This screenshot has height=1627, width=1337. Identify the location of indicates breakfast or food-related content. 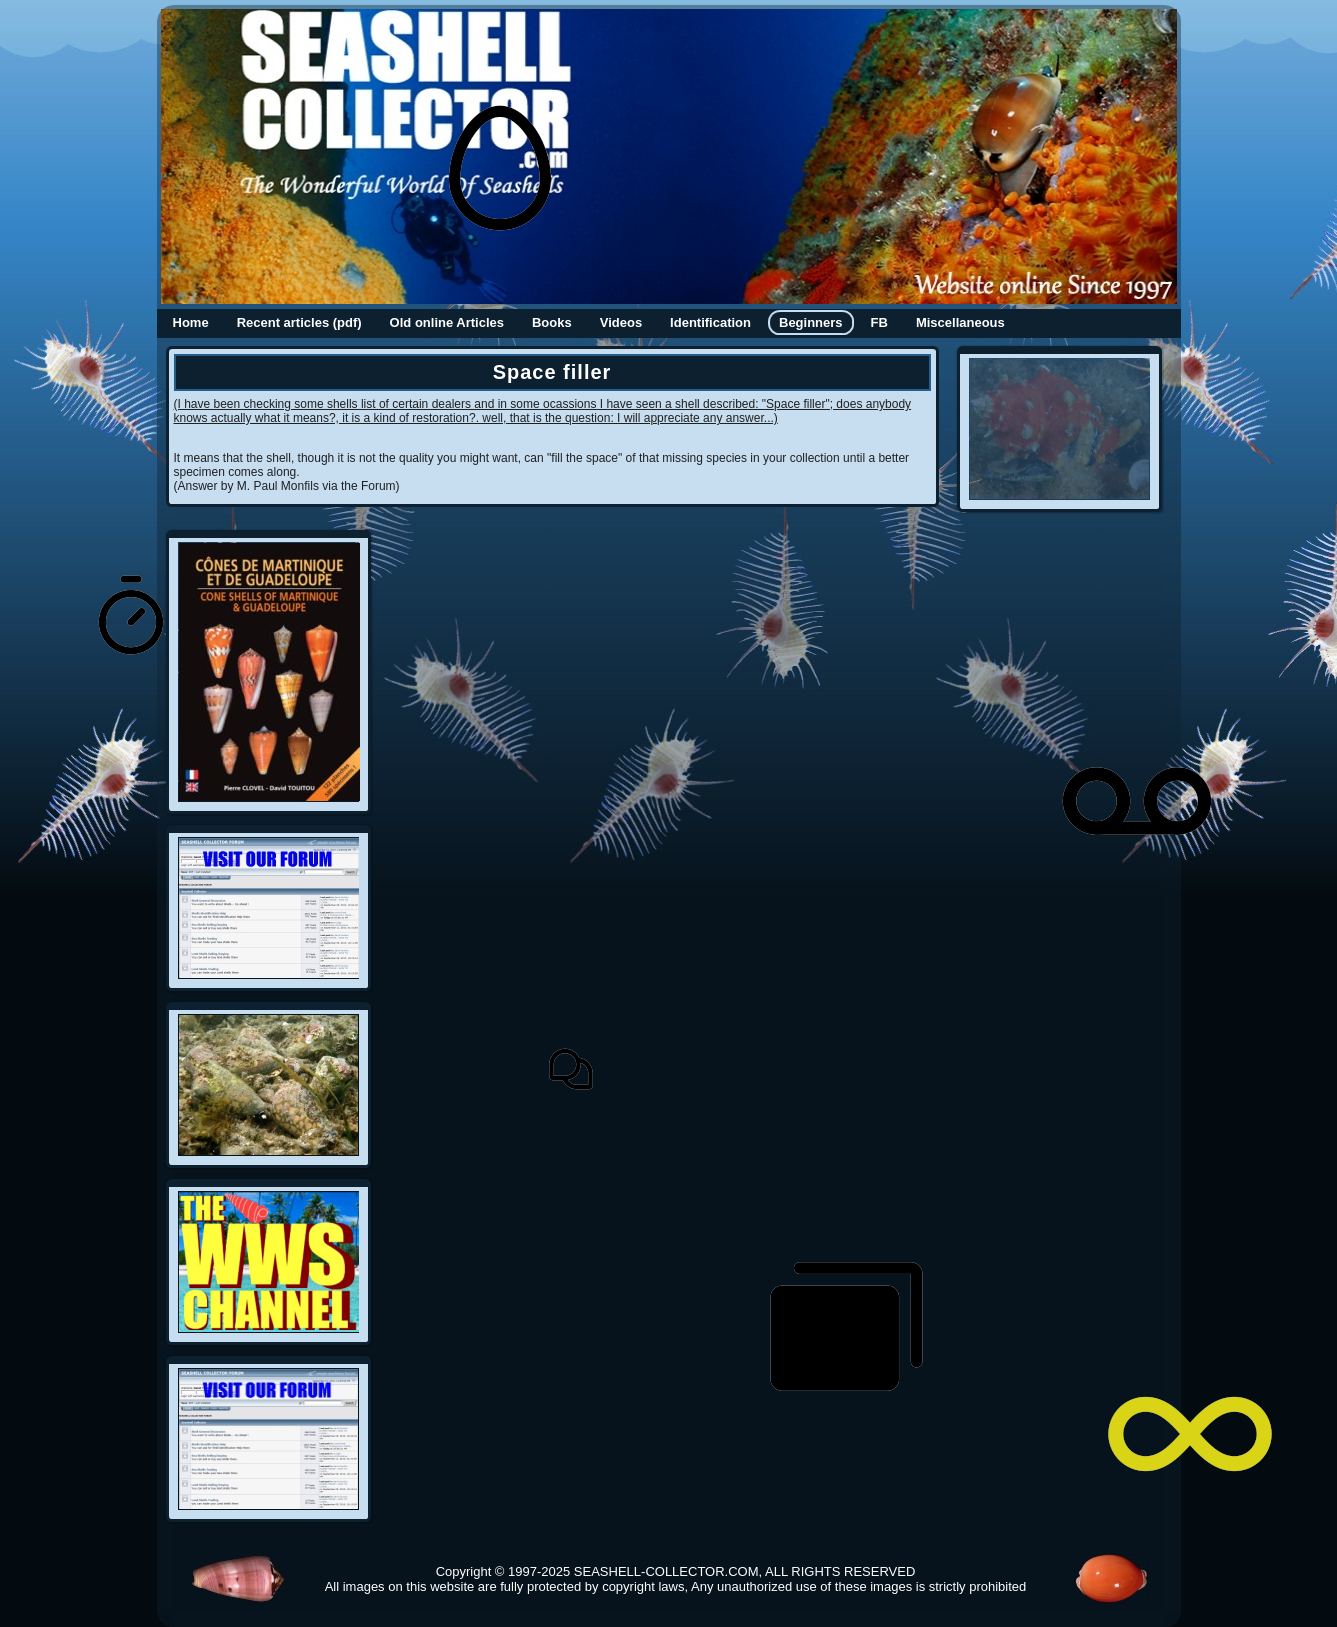
(500, 168).